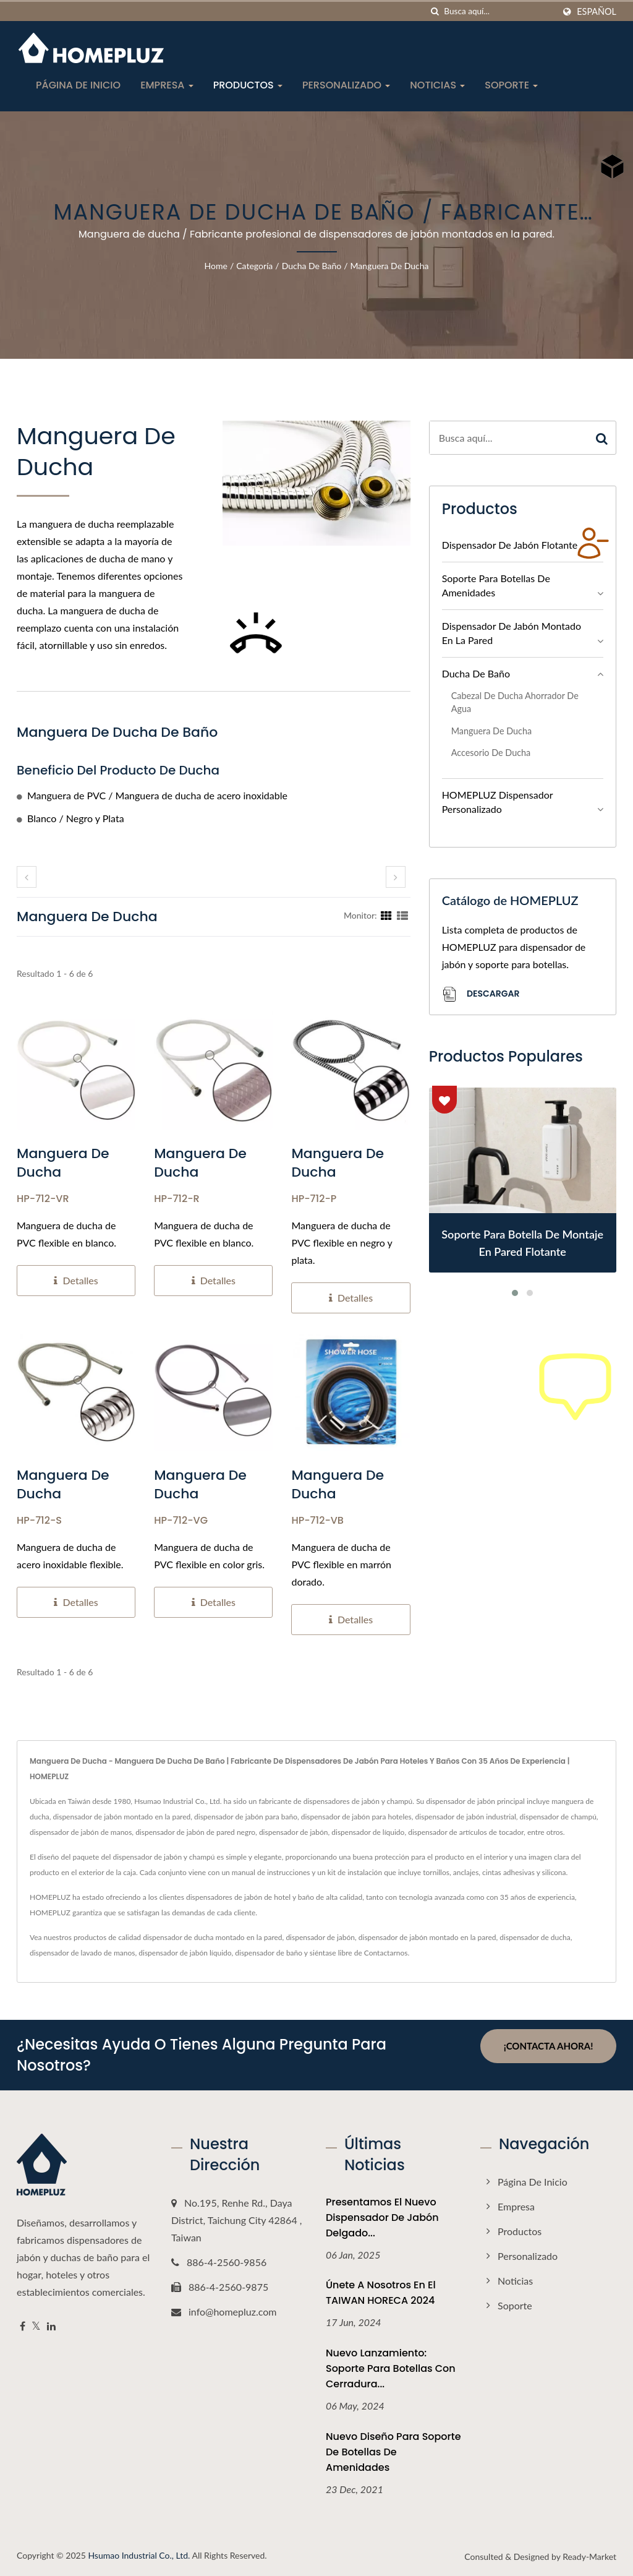 Image resolution: width=633 pixels, height=2576 pixels. Describe the element at coordinates (612, 166) in the screenshot. I see `view 3D model or object` at that location.